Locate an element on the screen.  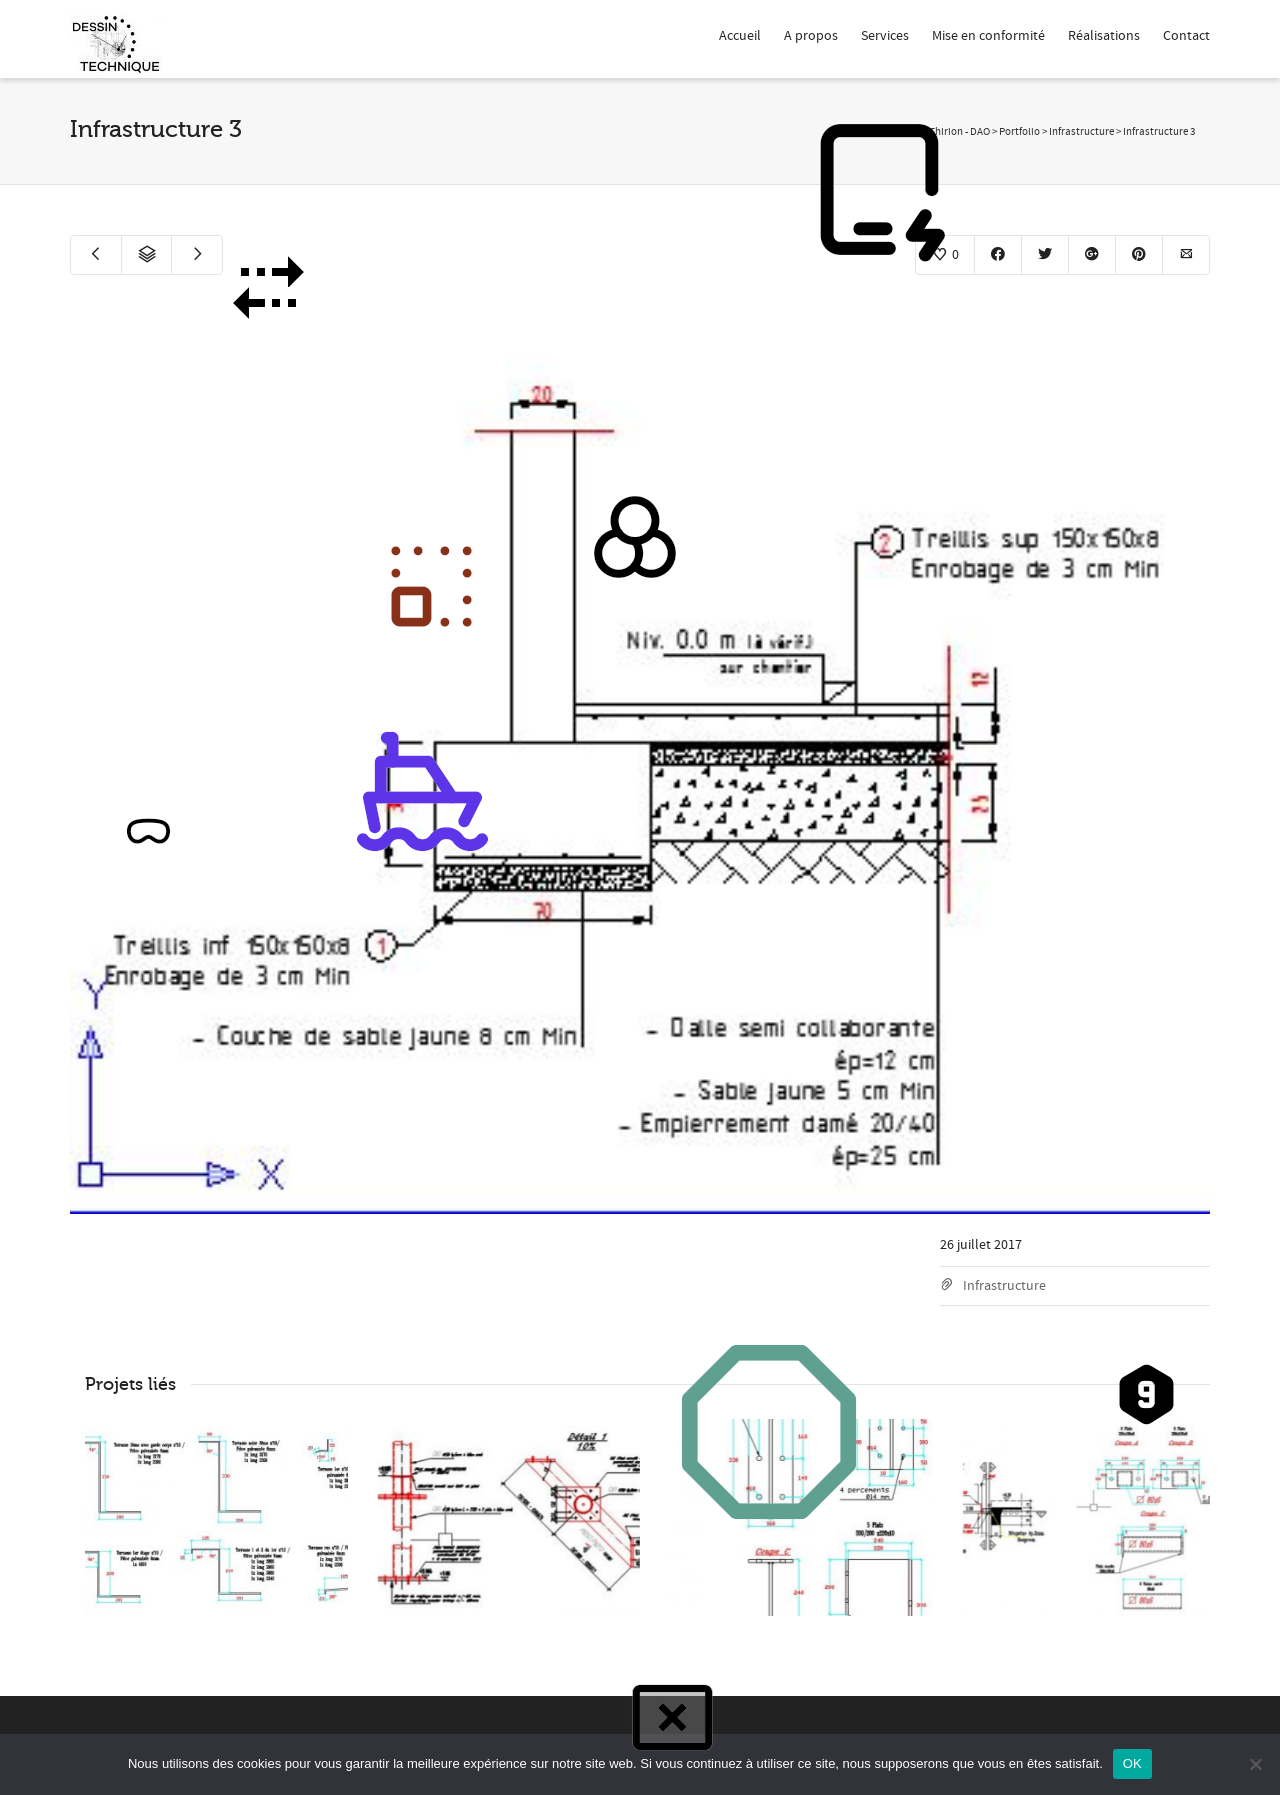
access apple vision pro settings is located at coordinates (148, 830).